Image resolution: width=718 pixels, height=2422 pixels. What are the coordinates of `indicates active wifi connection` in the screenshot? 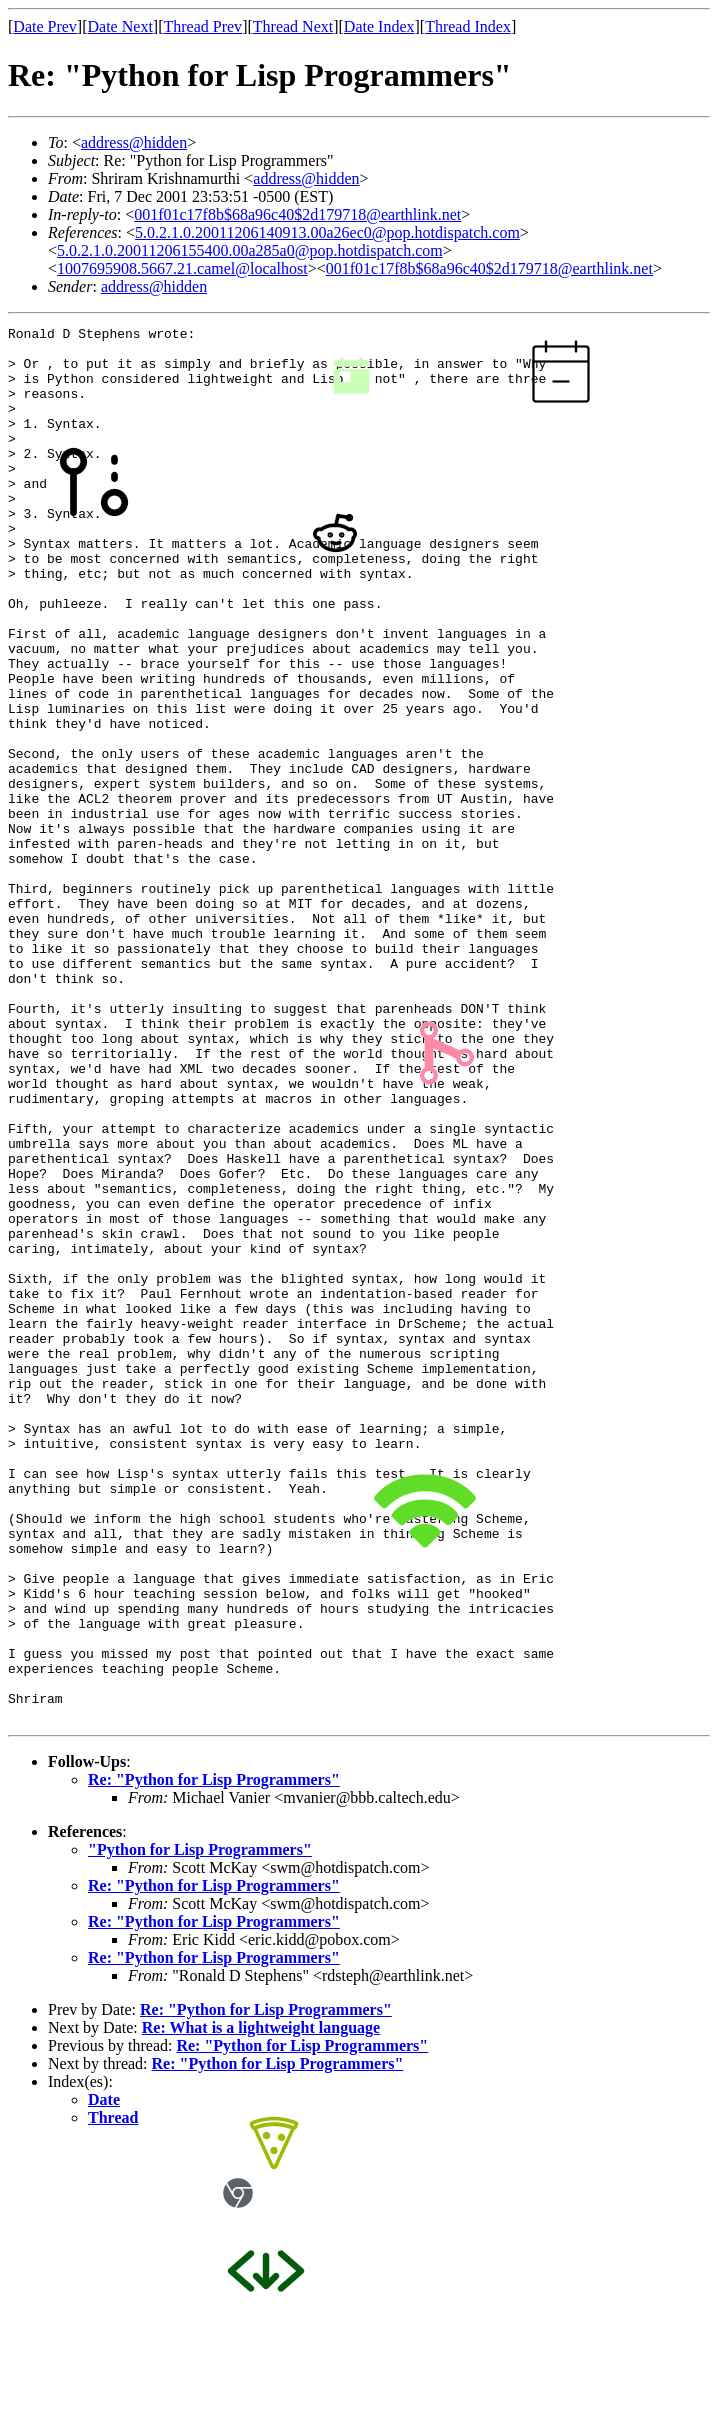 It's located at (425, 1511).